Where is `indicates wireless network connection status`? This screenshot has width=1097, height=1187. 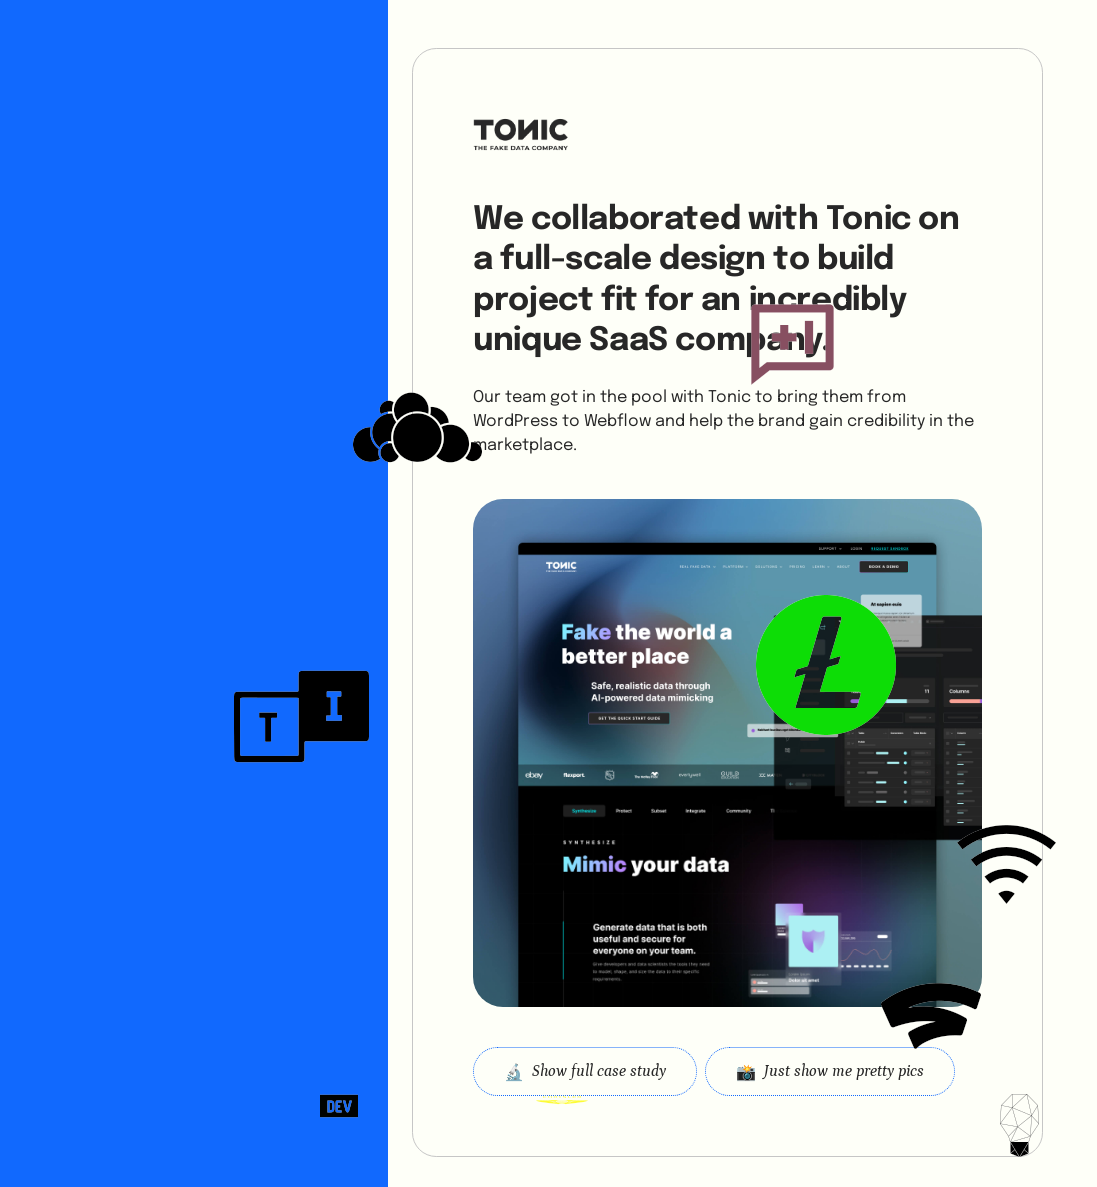
indicates wireless network connection status is located at coordinates (1006, 864).